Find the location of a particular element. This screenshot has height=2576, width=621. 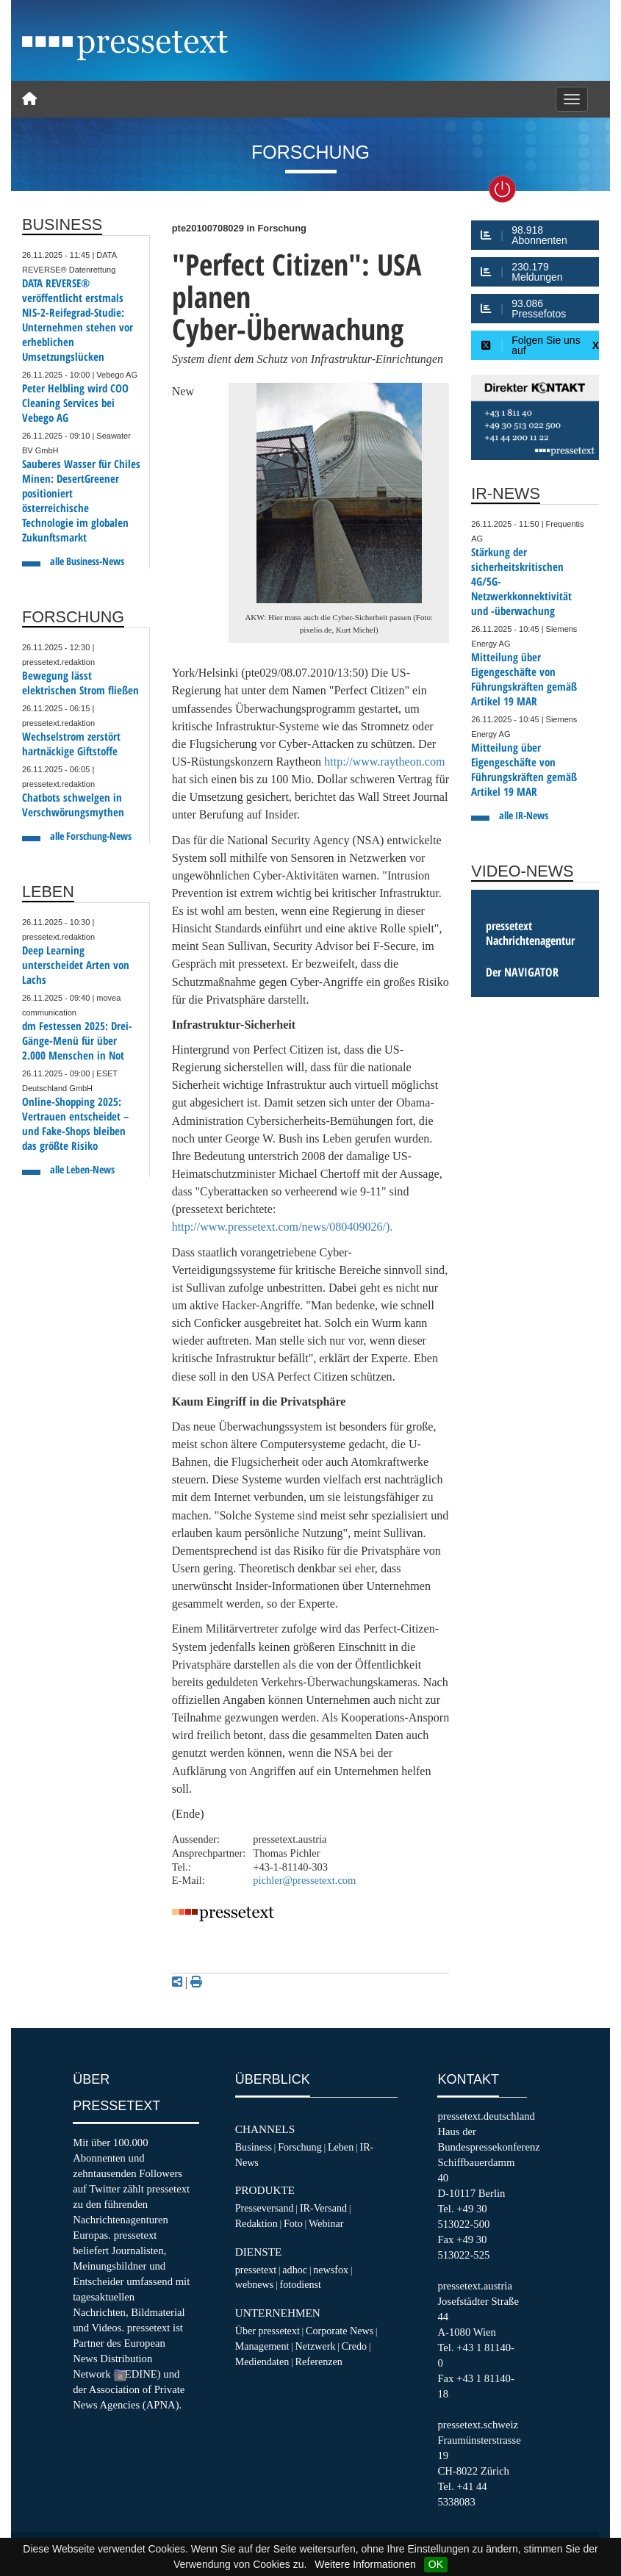

shut down or power off the system is located at coordinates (502, 189).